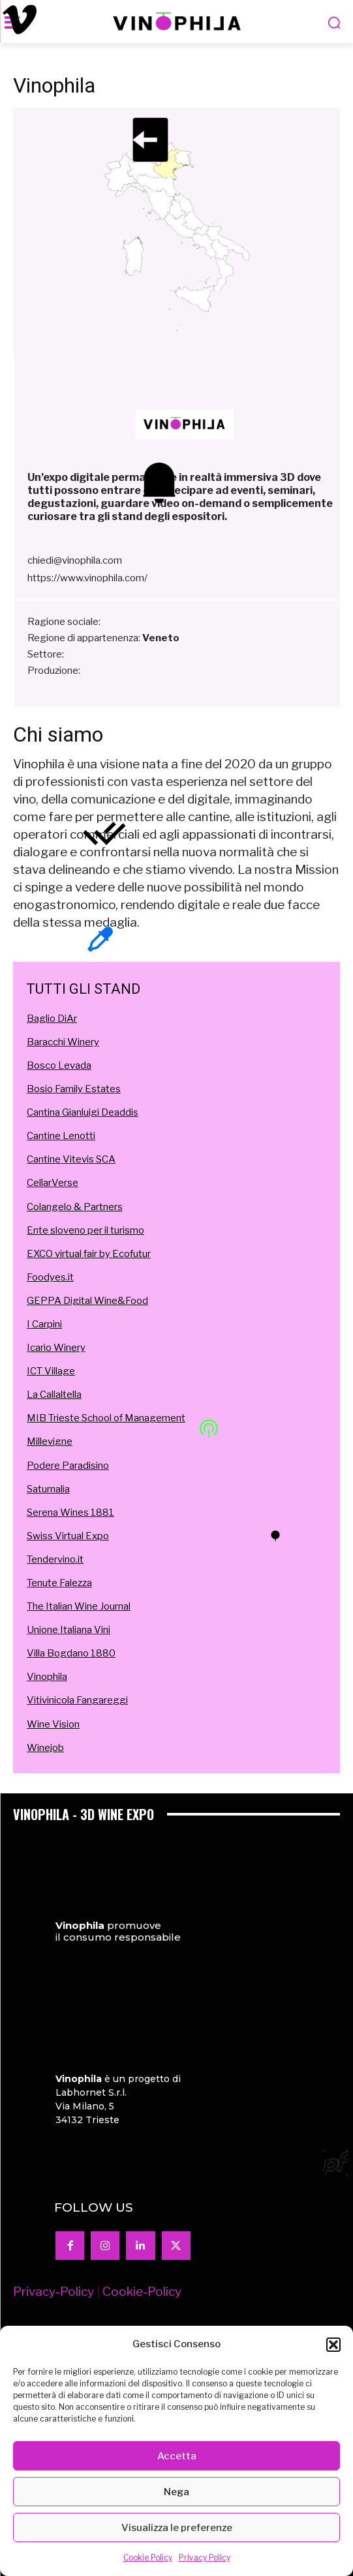  I want to click on open the Vimeo app, so click(20, 20).